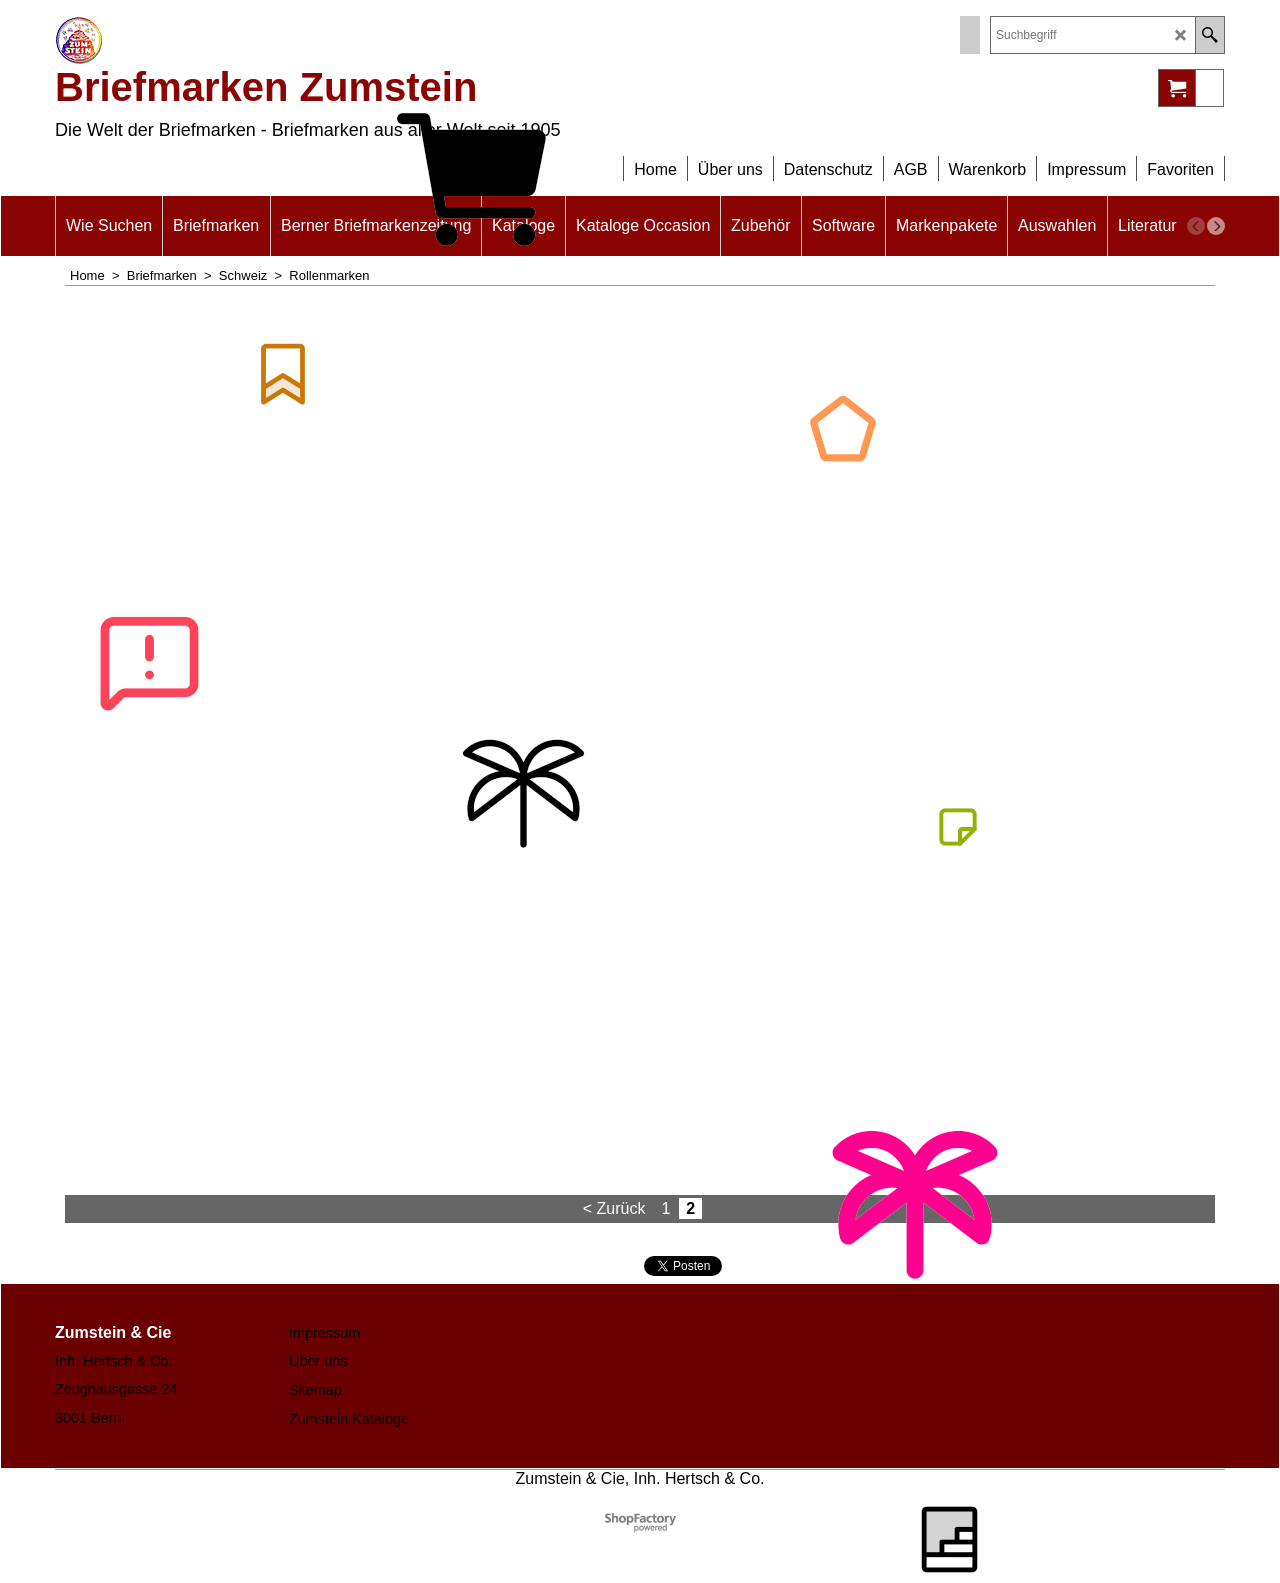 The image size is (1280, 1583). I want to click on indicates a tropical or vacation-related category, so click(915, 1202).